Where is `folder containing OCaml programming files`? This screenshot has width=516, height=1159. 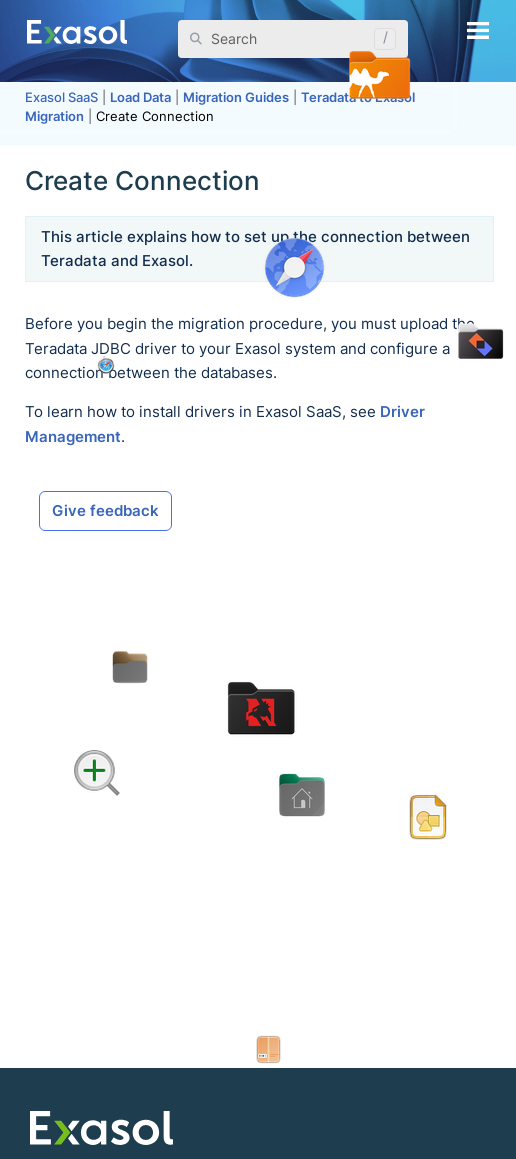 folder containing OCaml programming files is located at coordinates (379, 76).